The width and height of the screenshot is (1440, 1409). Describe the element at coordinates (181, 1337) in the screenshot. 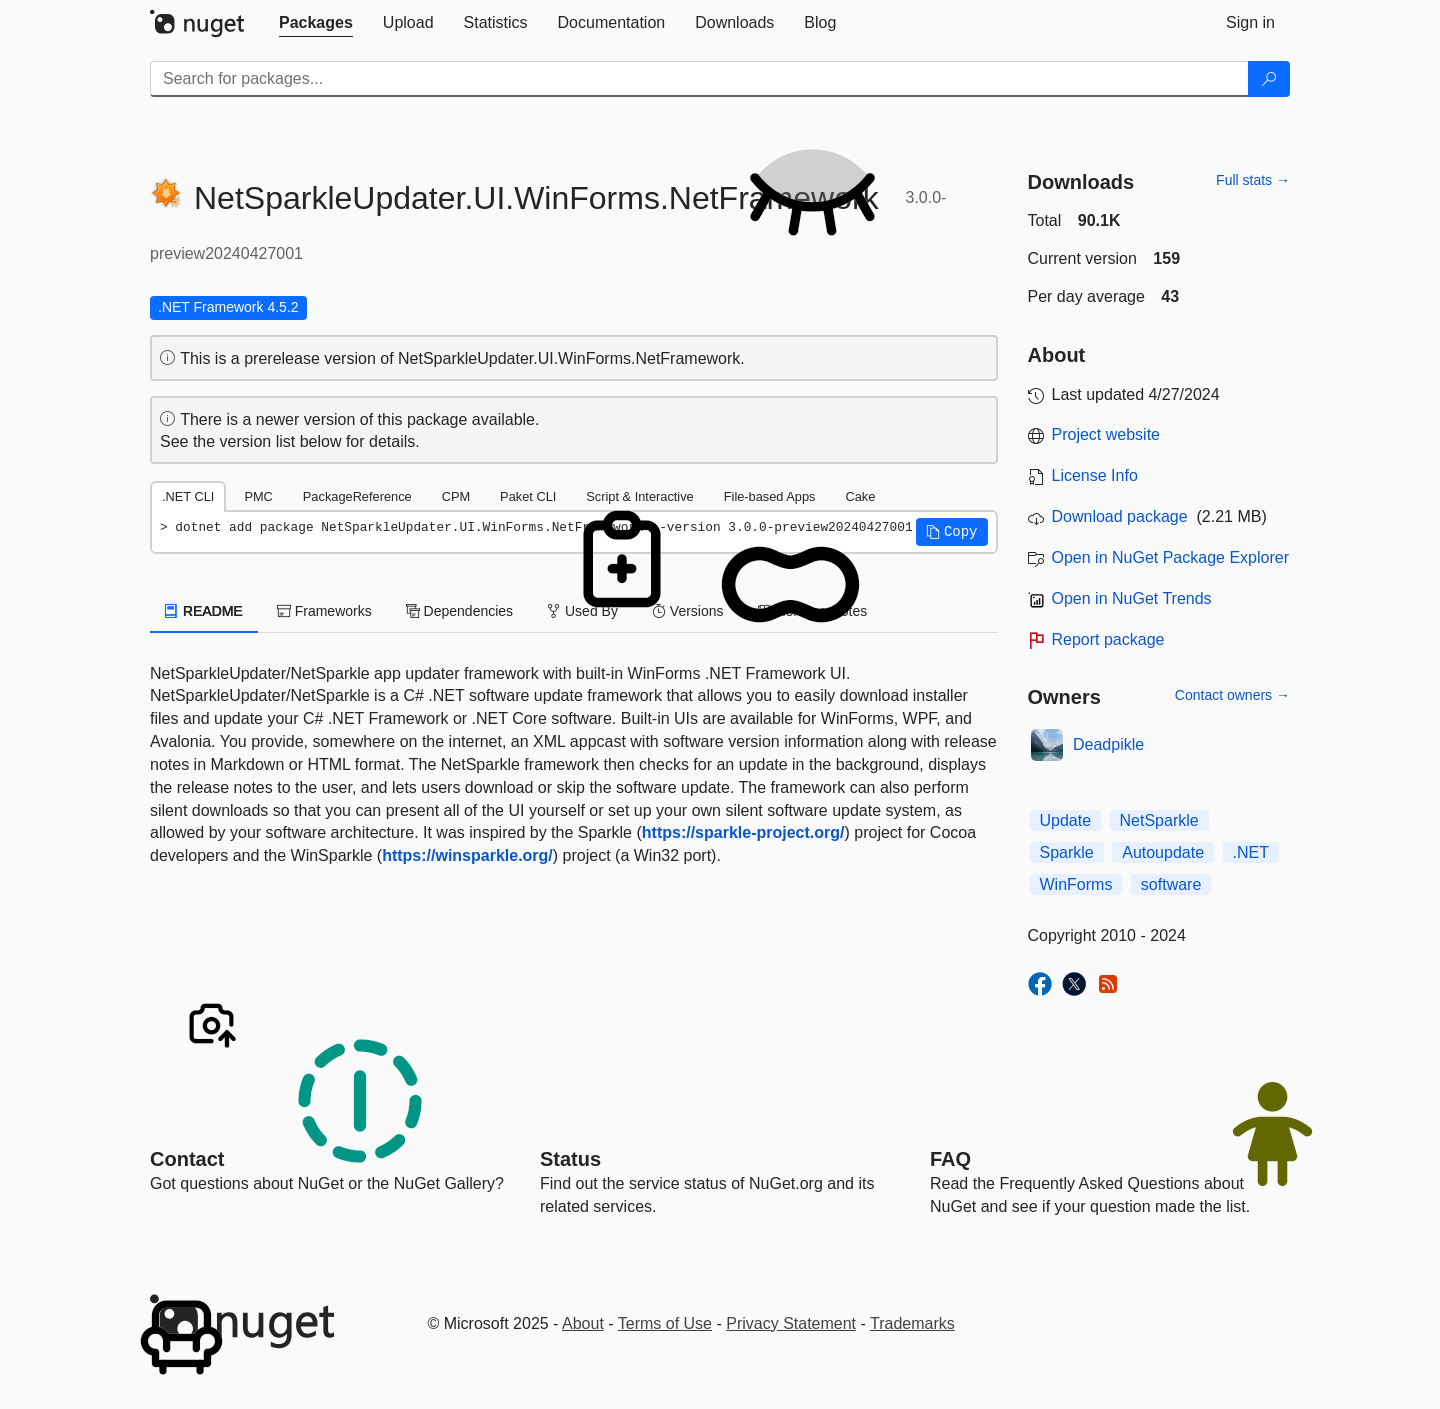

I see `browse furniture or seating options` at that location.